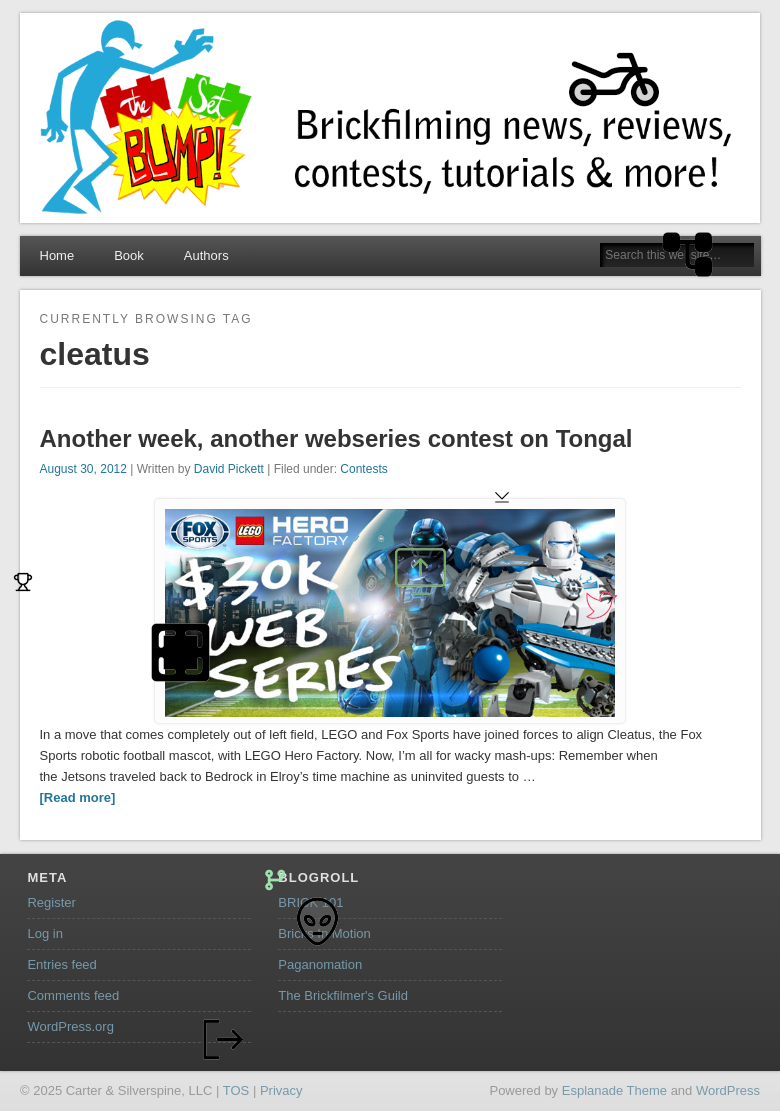  What do you see at coordinates (180, 652) in the screenshot?
I see `select or crop an area` at bounding box center [180, 652].